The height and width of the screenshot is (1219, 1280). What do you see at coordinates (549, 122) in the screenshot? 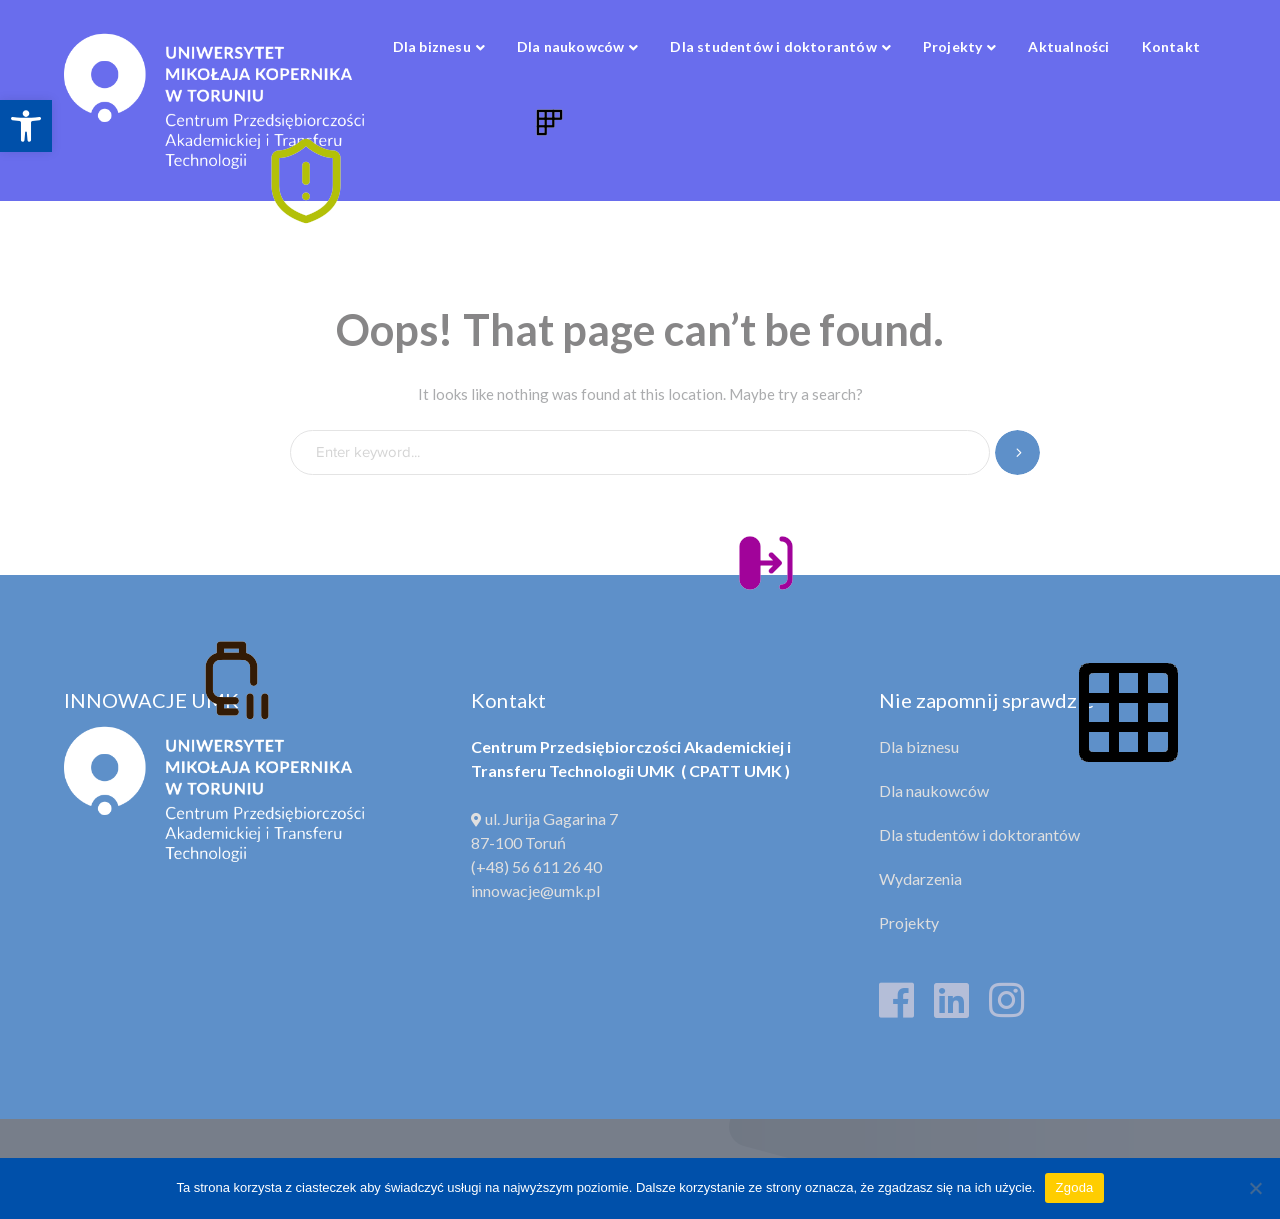
I see `view cohort analysis chart` at bounding box center [549, 122].